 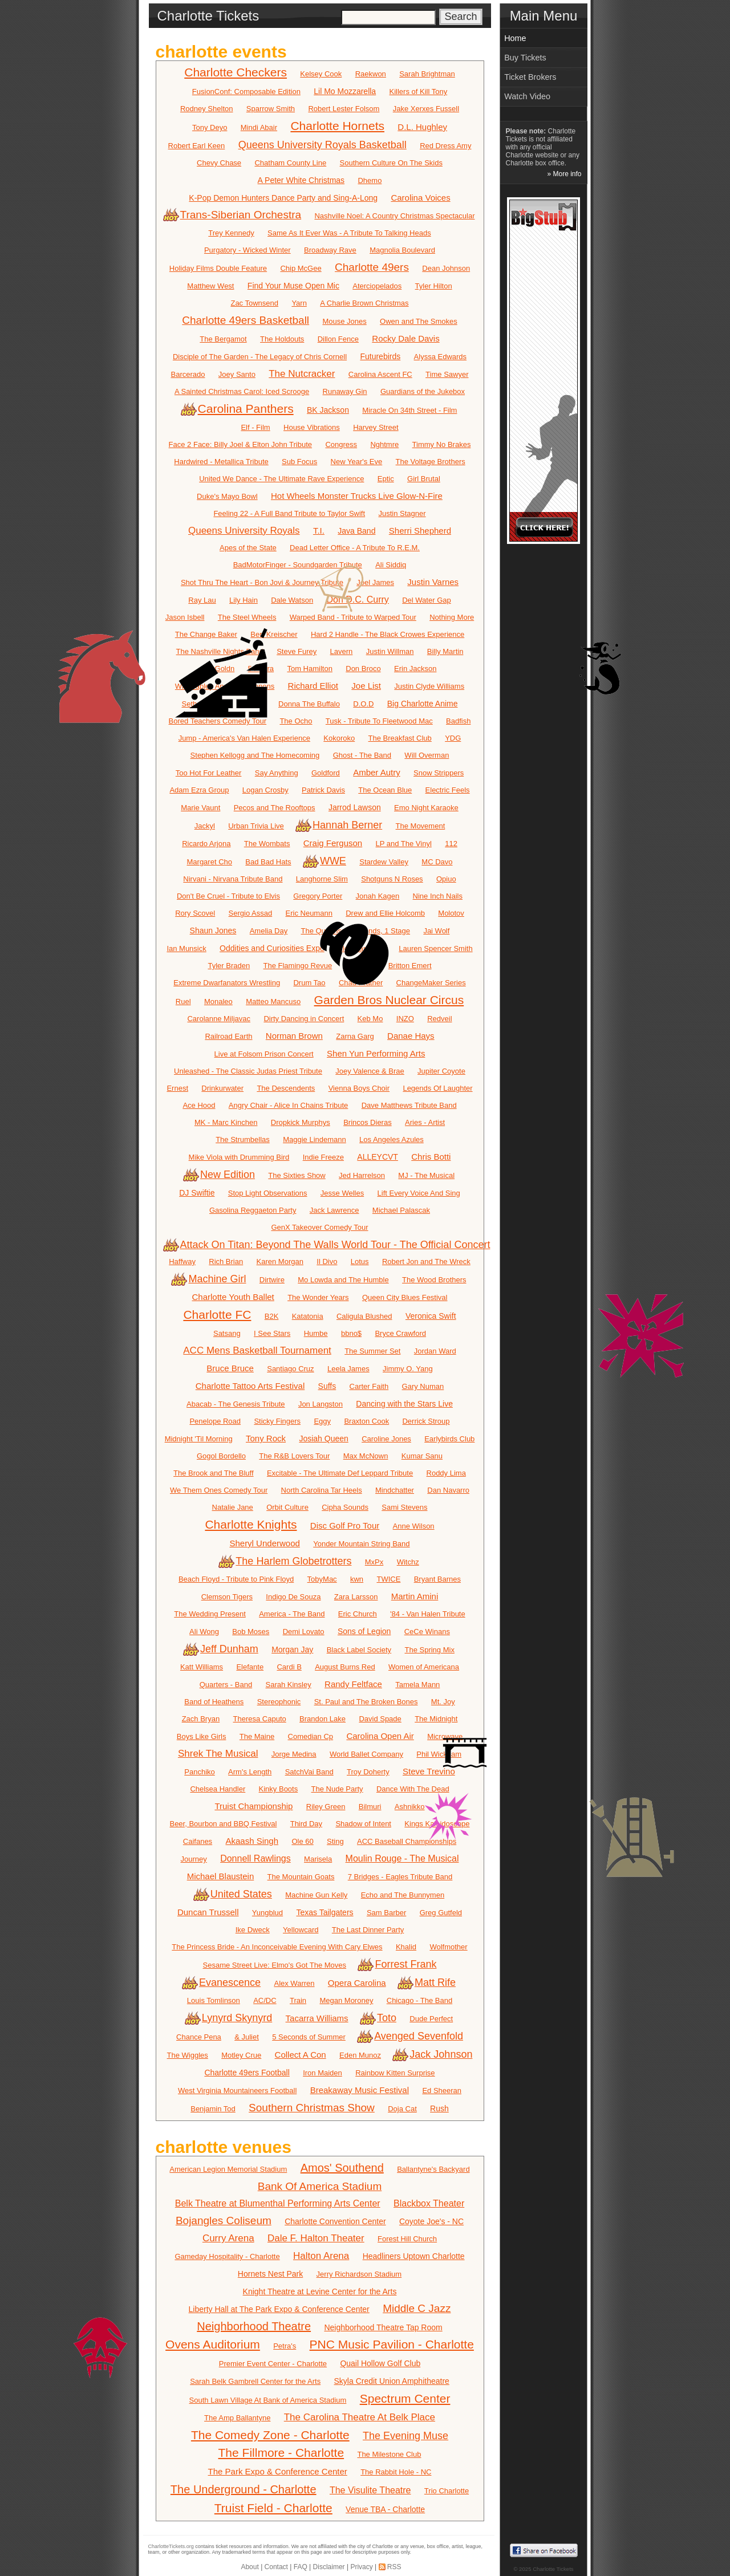 What do you see at coordinates (640, 1336) in the screenshot?
I see `trigger an explosion or blast effect` at bounding box center [640, 1336].